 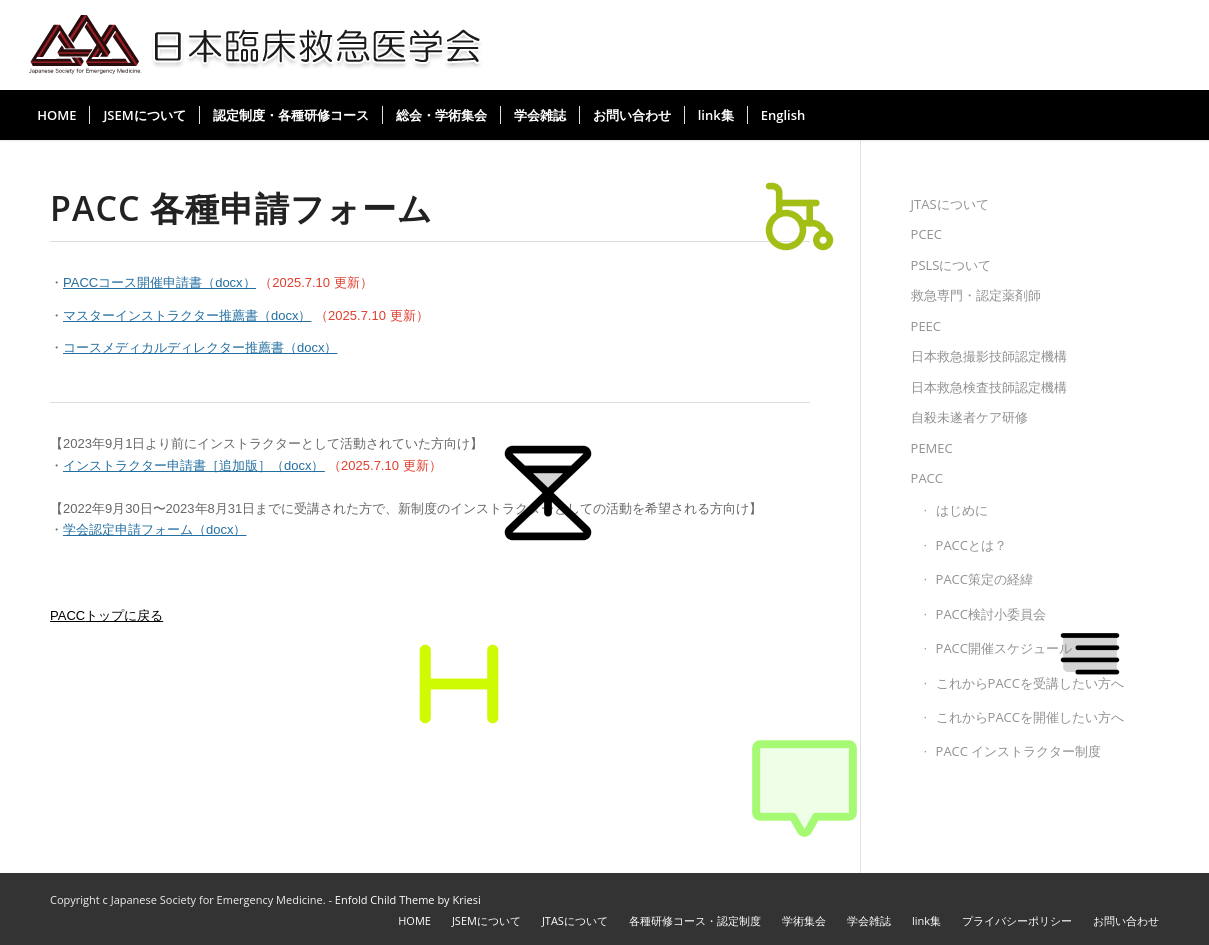 I want to click on apply heading text formatting, so click(x=459, y=684).